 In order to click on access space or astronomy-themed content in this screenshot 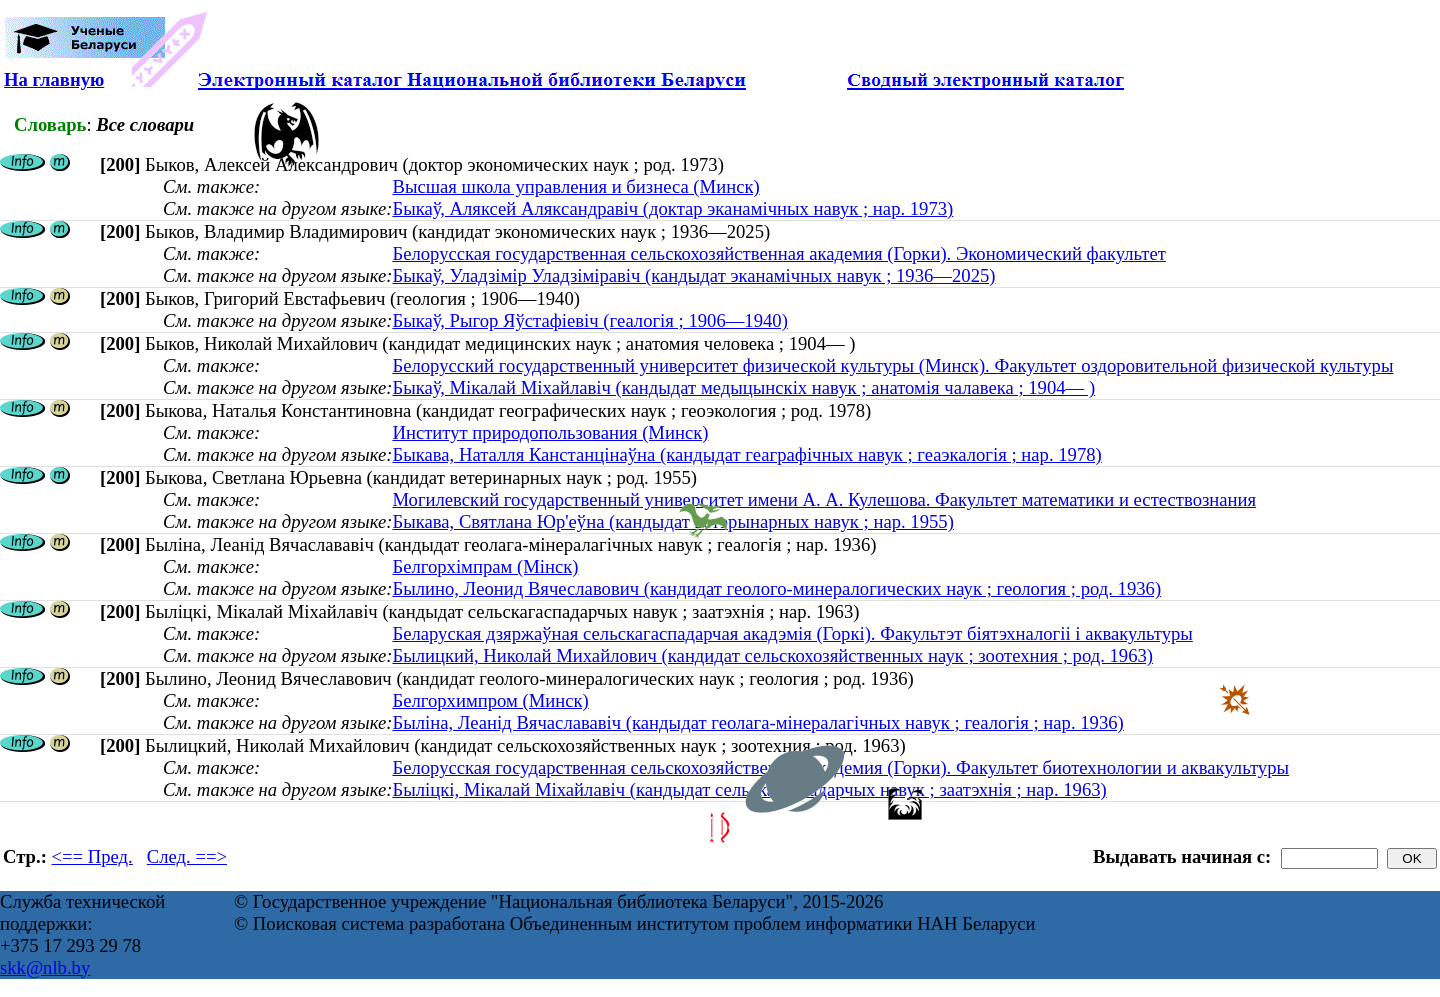, I will do `click(795, 780)`.